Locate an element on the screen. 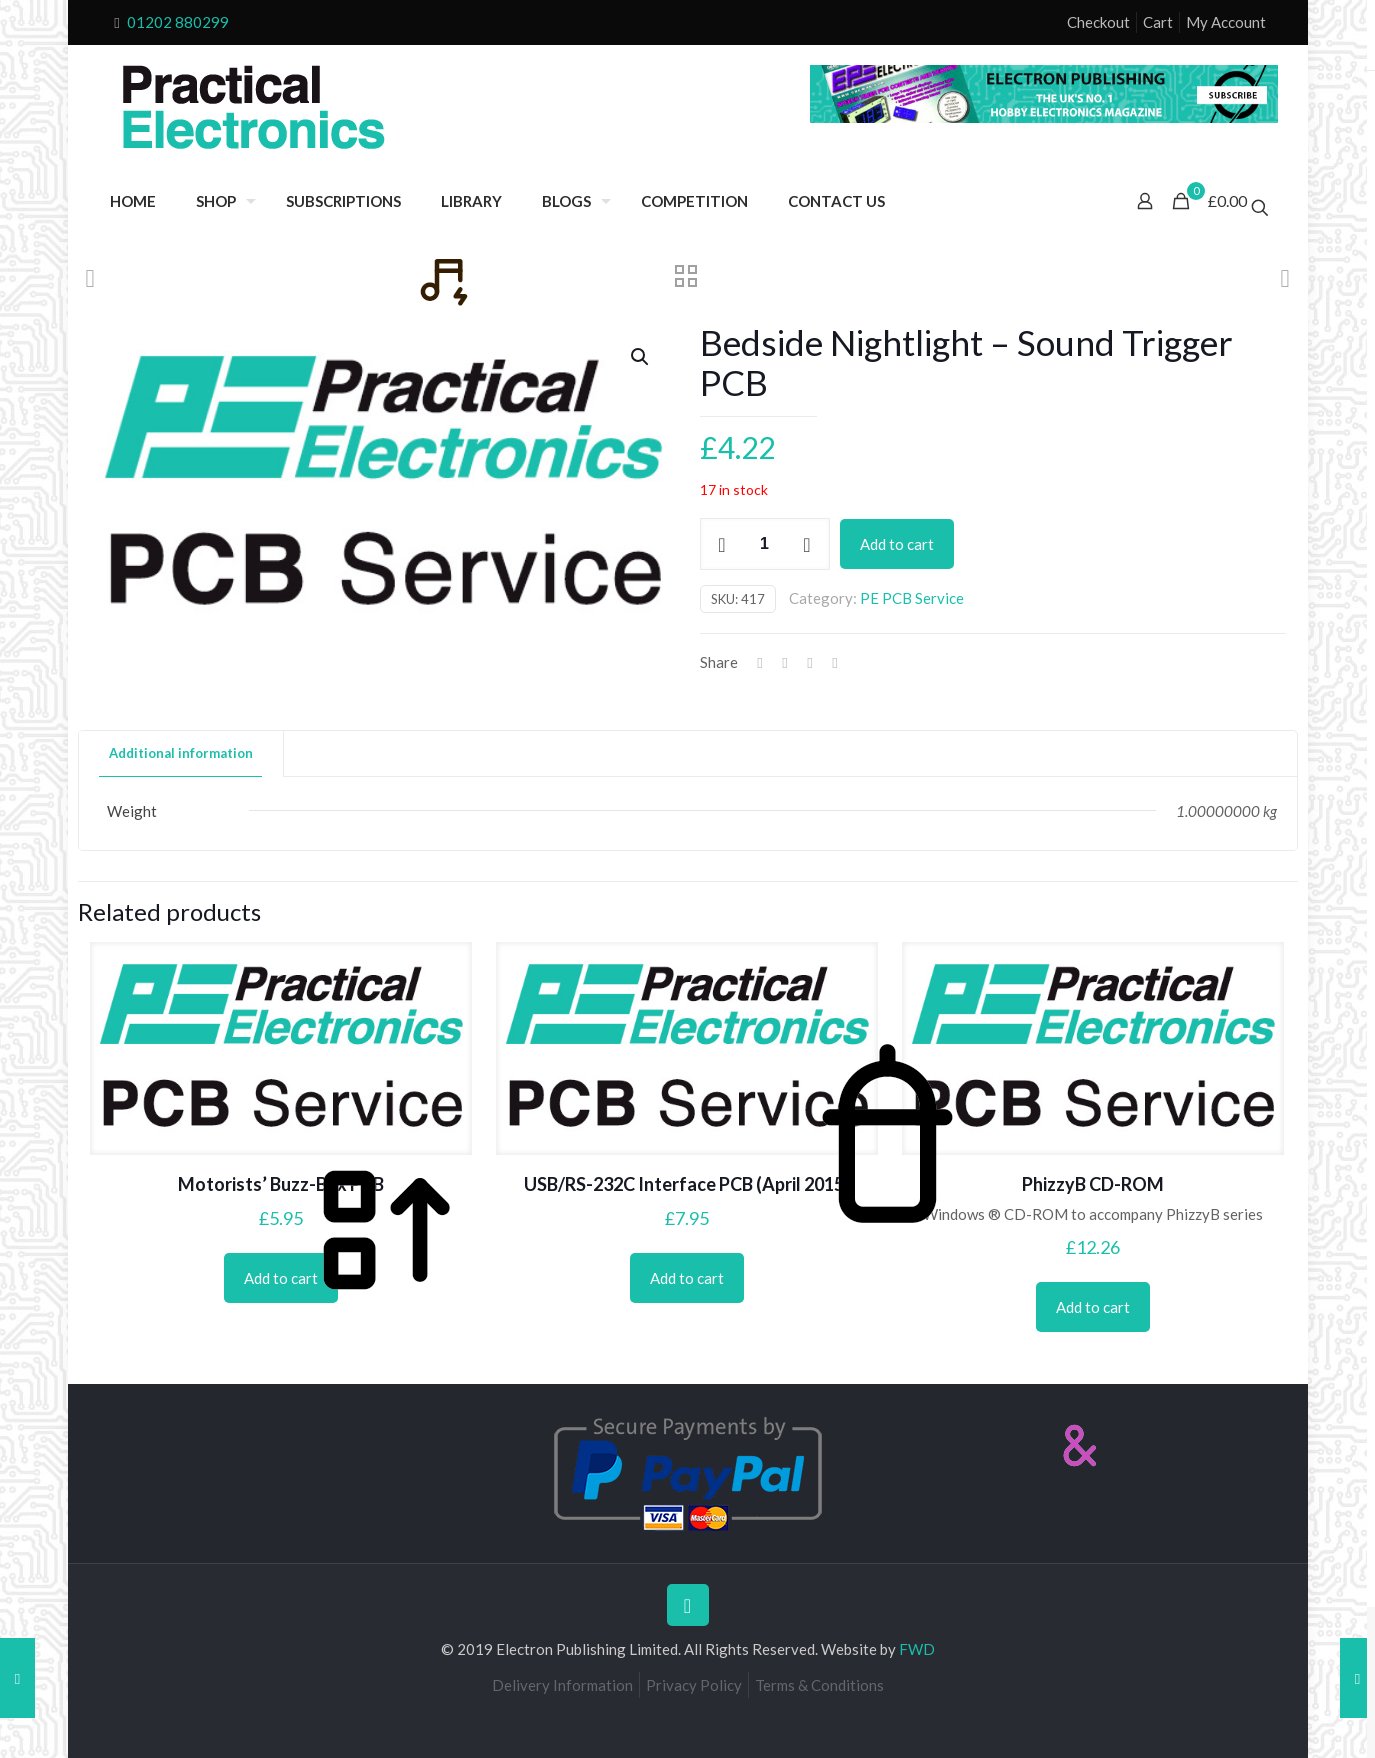 Image resolution: width=1375 pixels, height=1758 pixels. insert ampersand symbol or special character is located at coordinates (1077, 1445).